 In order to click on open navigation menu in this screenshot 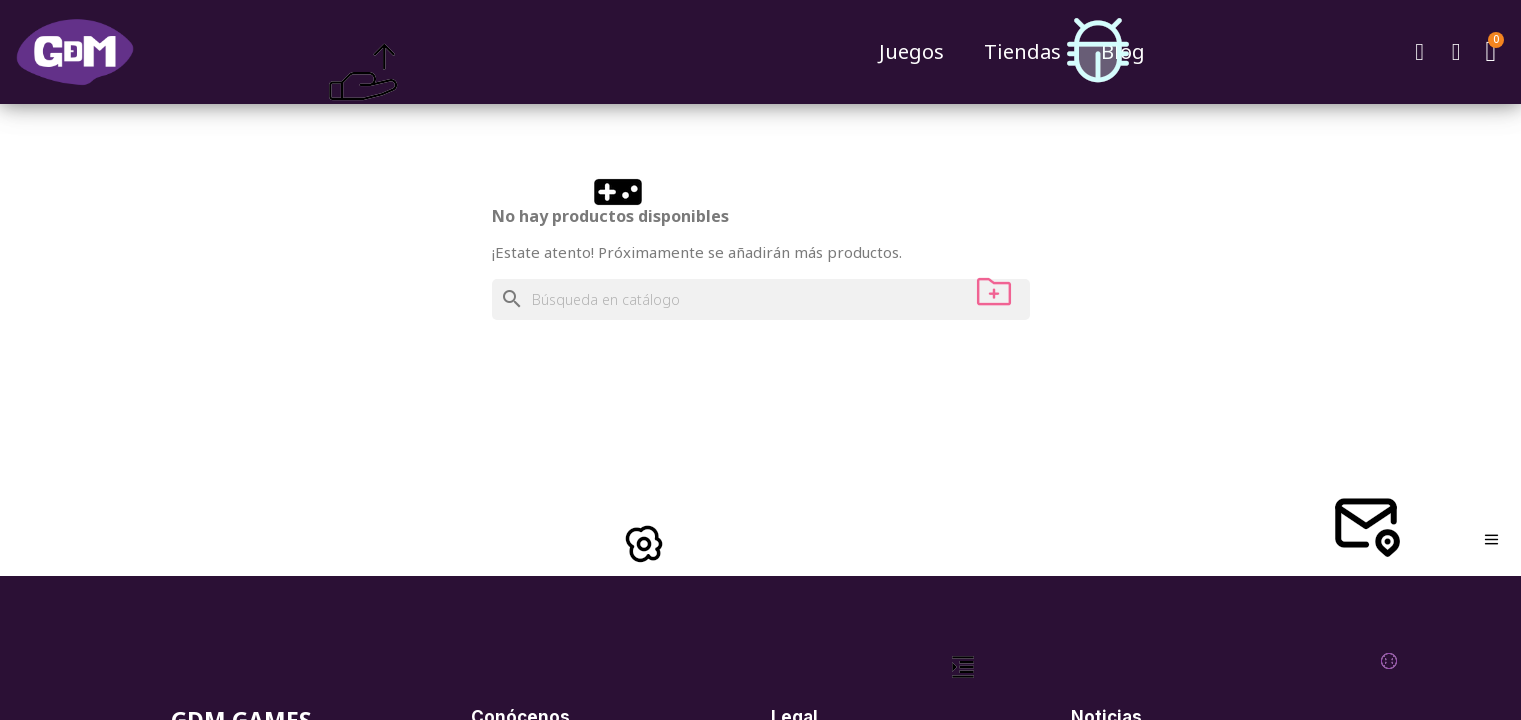, I will do `click(1491, 539)`.